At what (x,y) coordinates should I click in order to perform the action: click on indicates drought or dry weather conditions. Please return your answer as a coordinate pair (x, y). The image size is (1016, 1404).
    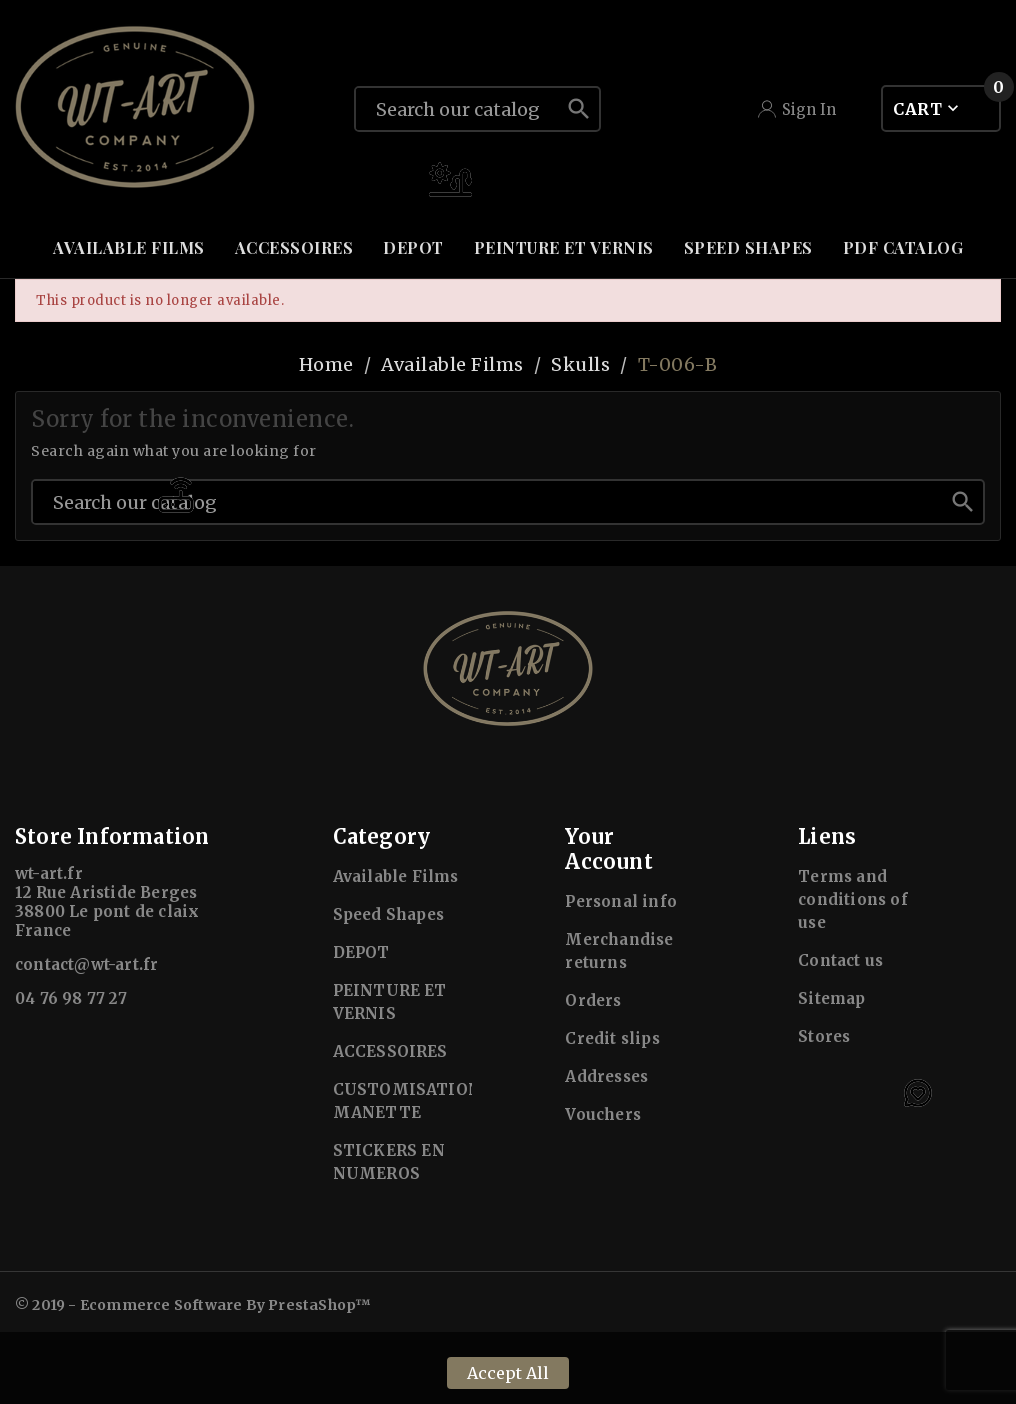
    Looking at the image, I should click on (450, 179).